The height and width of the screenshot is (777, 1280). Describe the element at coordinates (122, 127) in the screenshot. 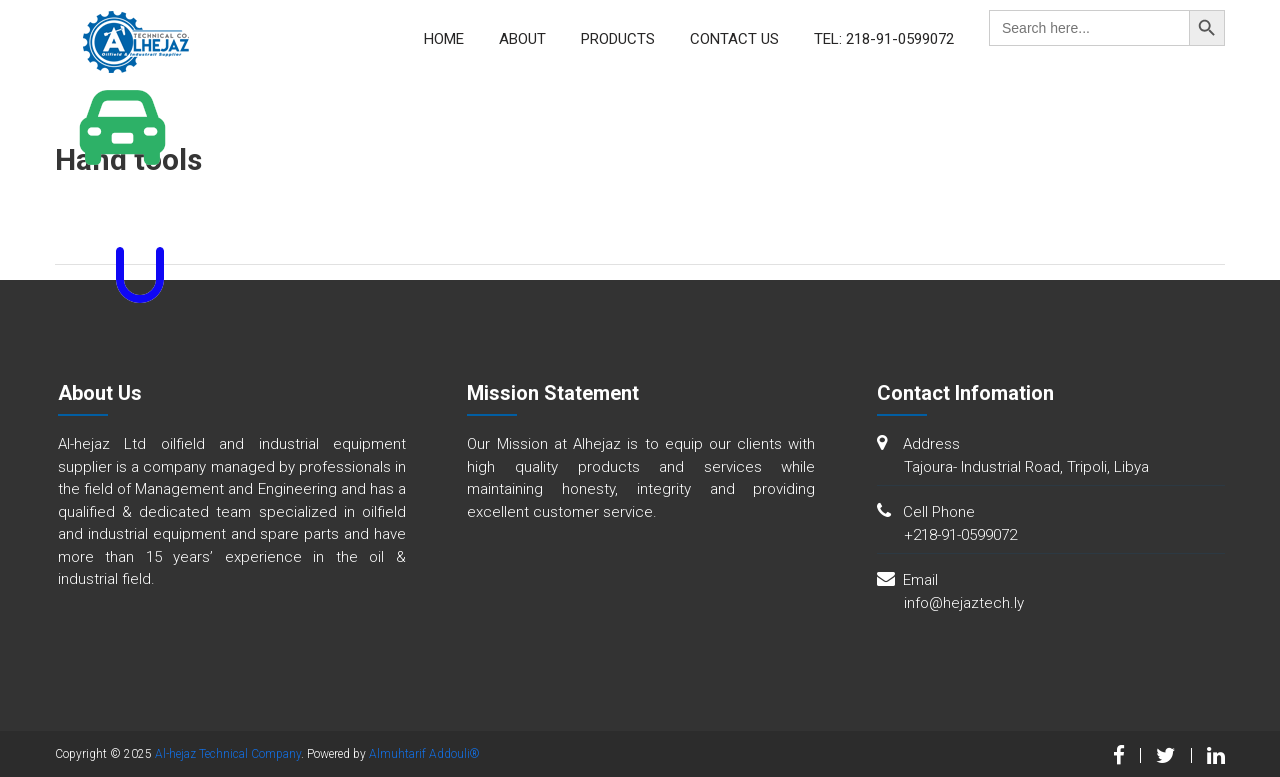

I see `access vehicle or car-related settings` at that location.